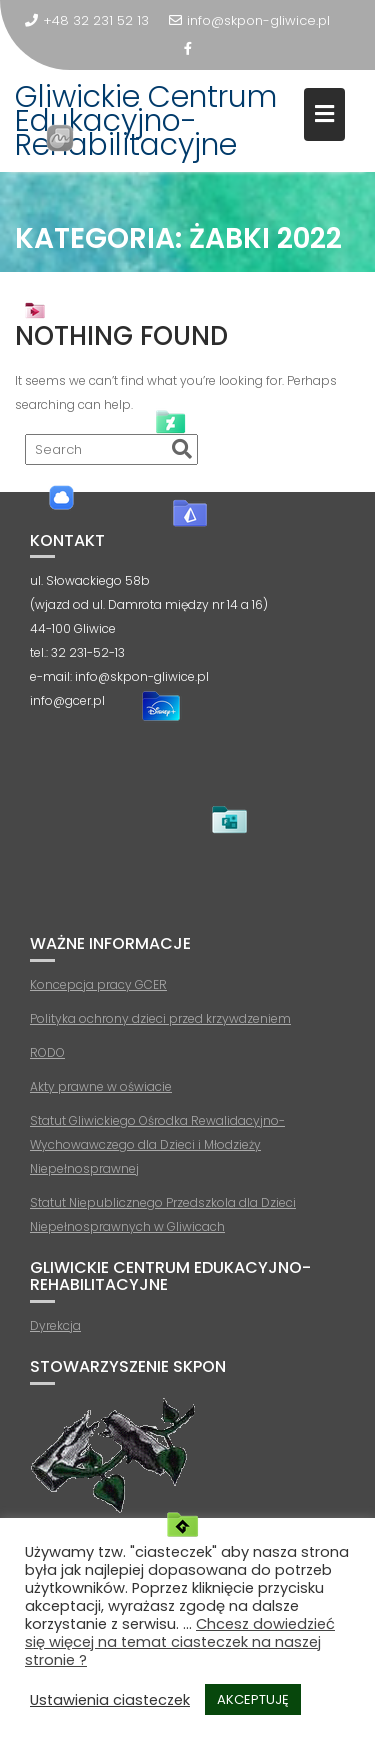 This screenshot has width=375, height=1745. I want to click on open your DeviantArt downloads folder, so click(170, 422).